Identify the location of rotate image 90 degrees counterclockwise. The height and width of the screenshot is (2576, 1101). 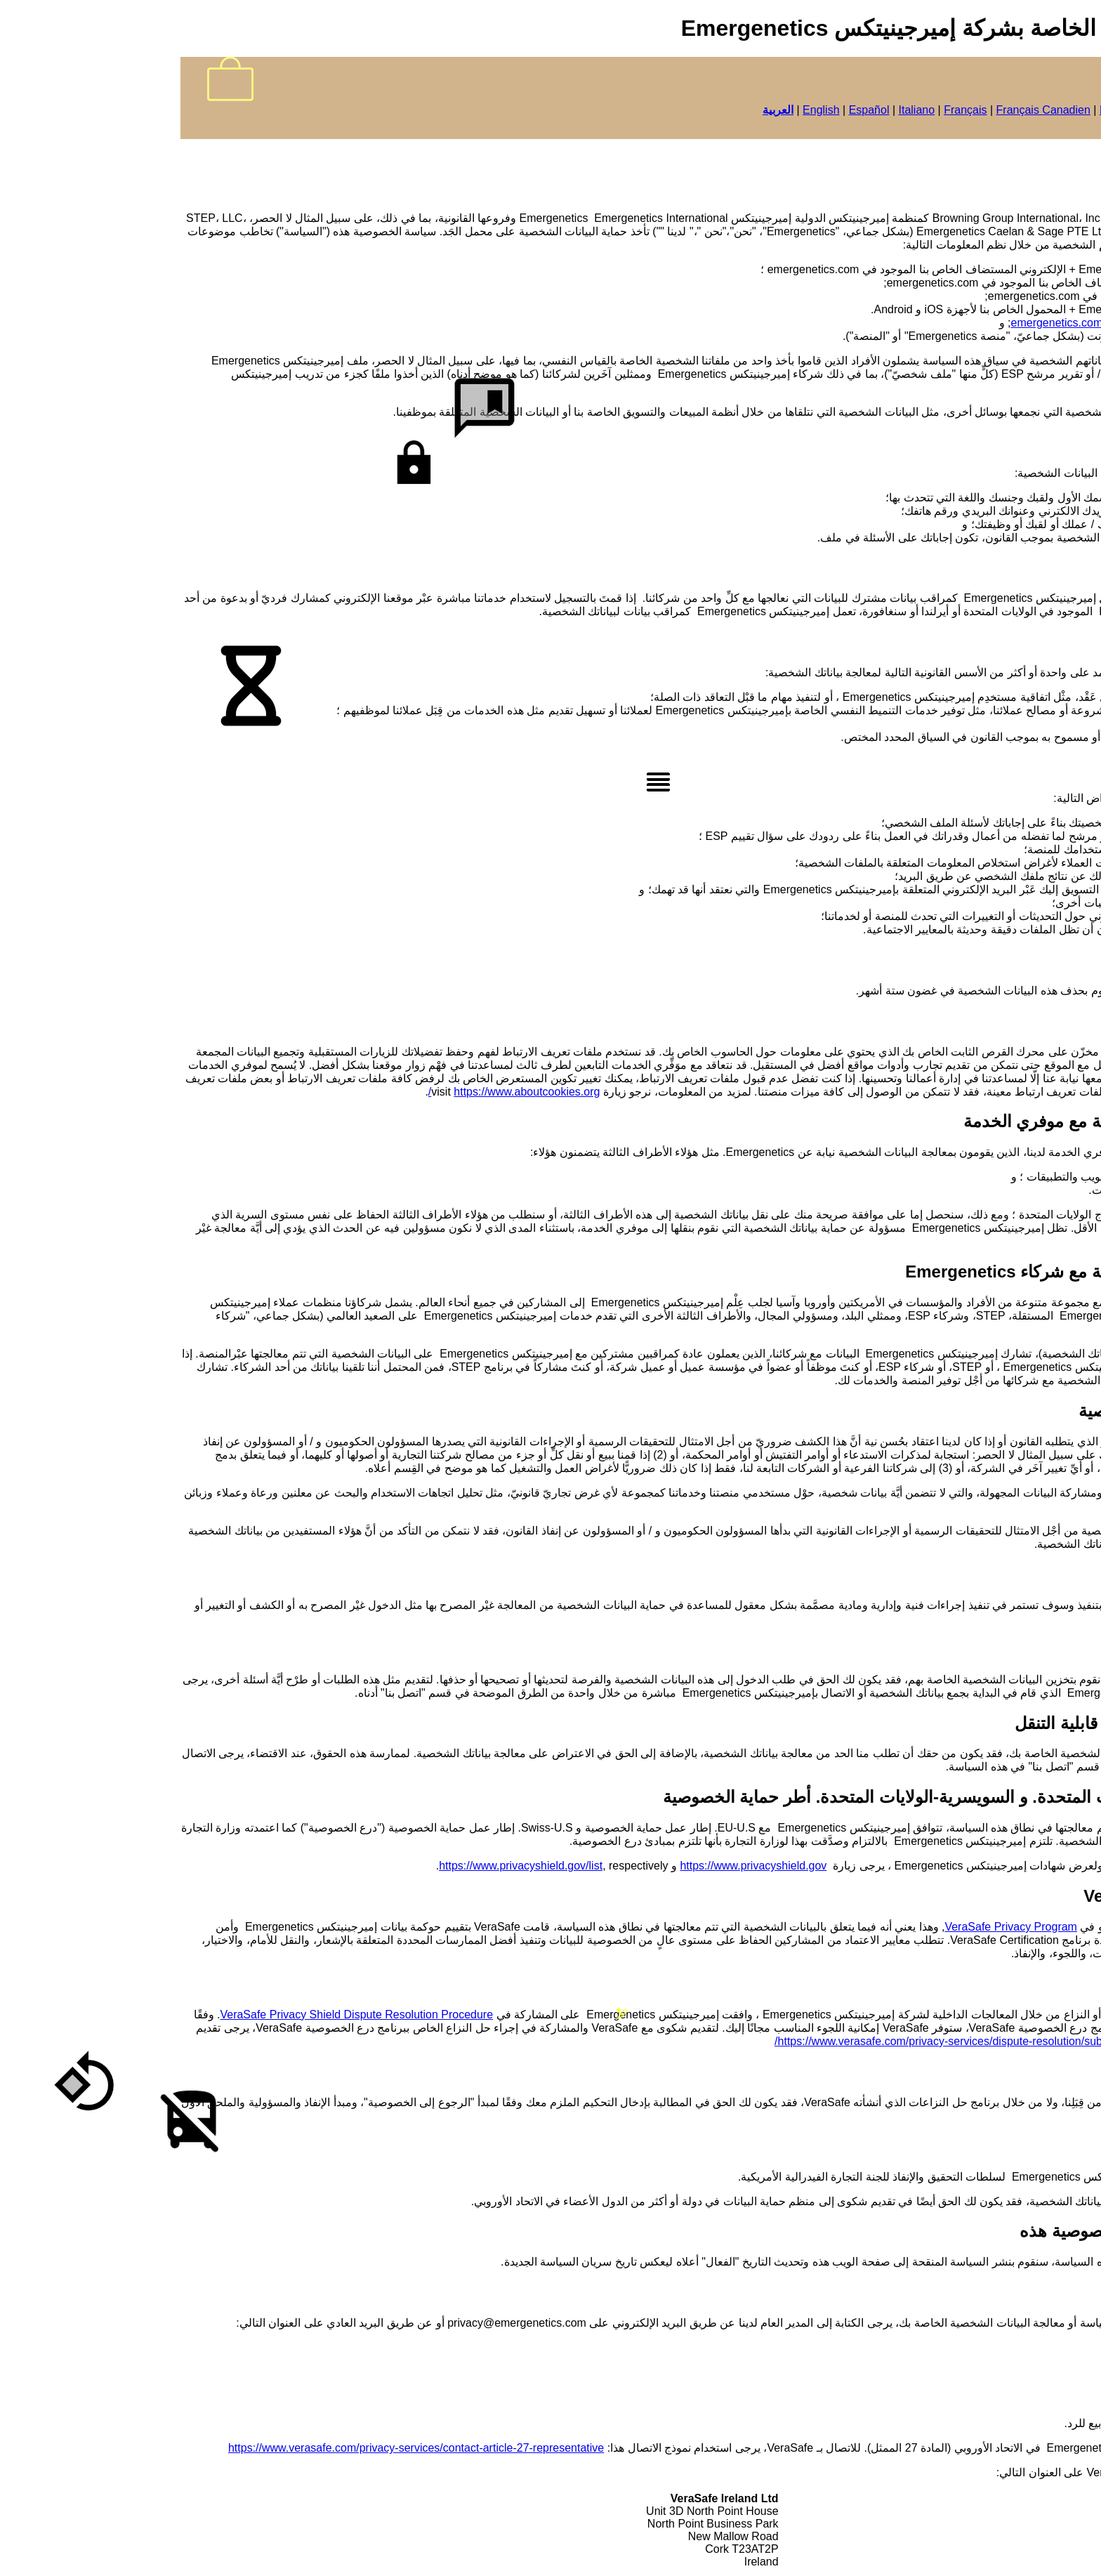
(86, 2082).